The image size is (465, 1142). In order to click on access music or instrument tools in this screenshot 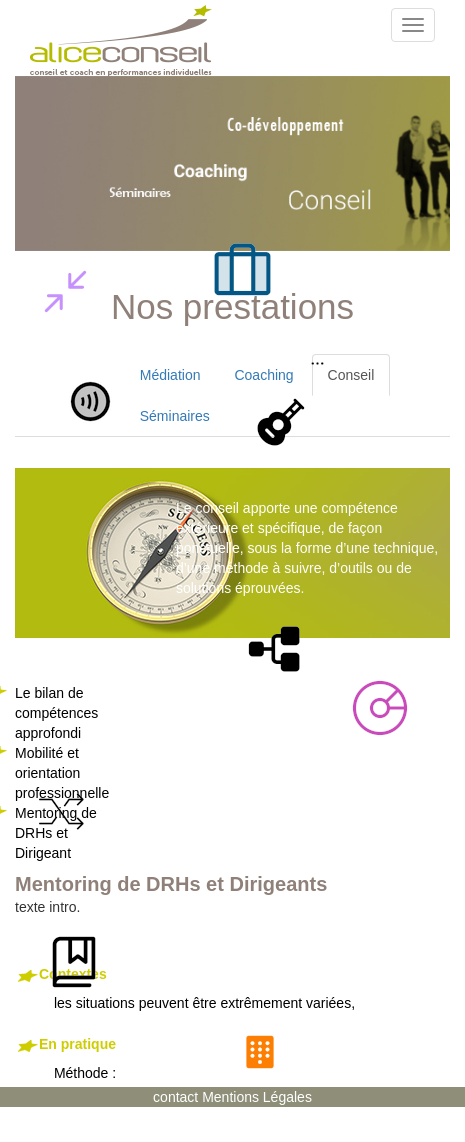, I will do `click(280, 422)`.